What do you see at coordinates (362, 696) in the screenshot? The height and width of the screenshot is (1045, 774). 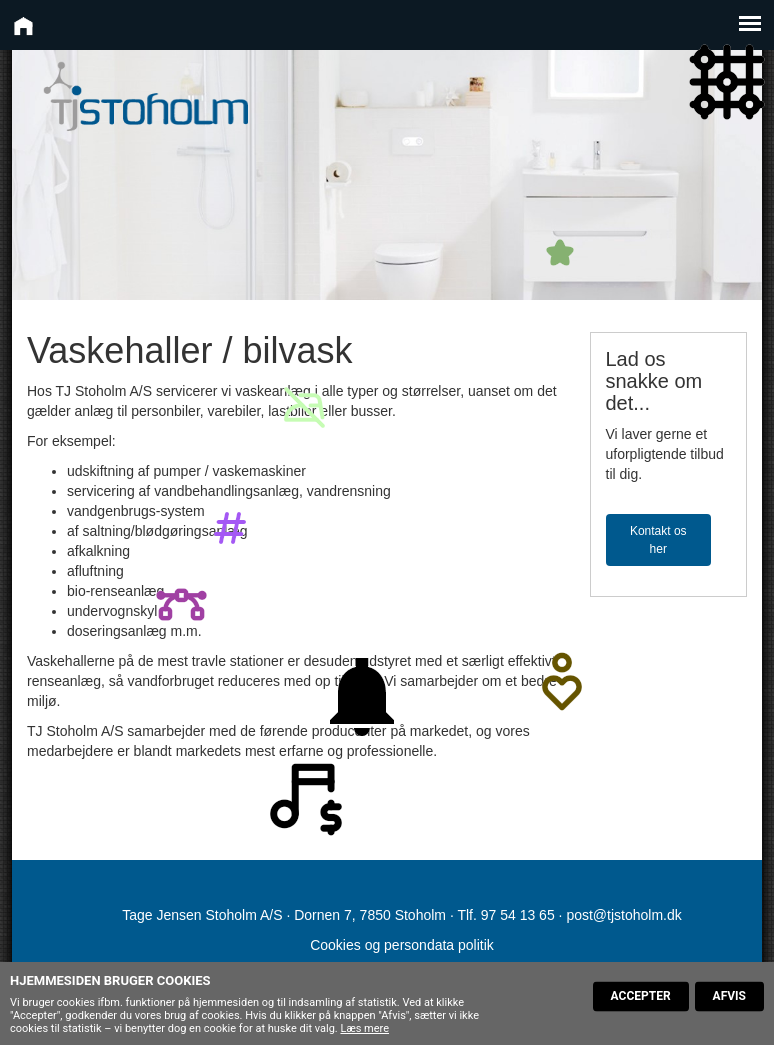 I see `view your notifications` at bounding box center [362, 696].